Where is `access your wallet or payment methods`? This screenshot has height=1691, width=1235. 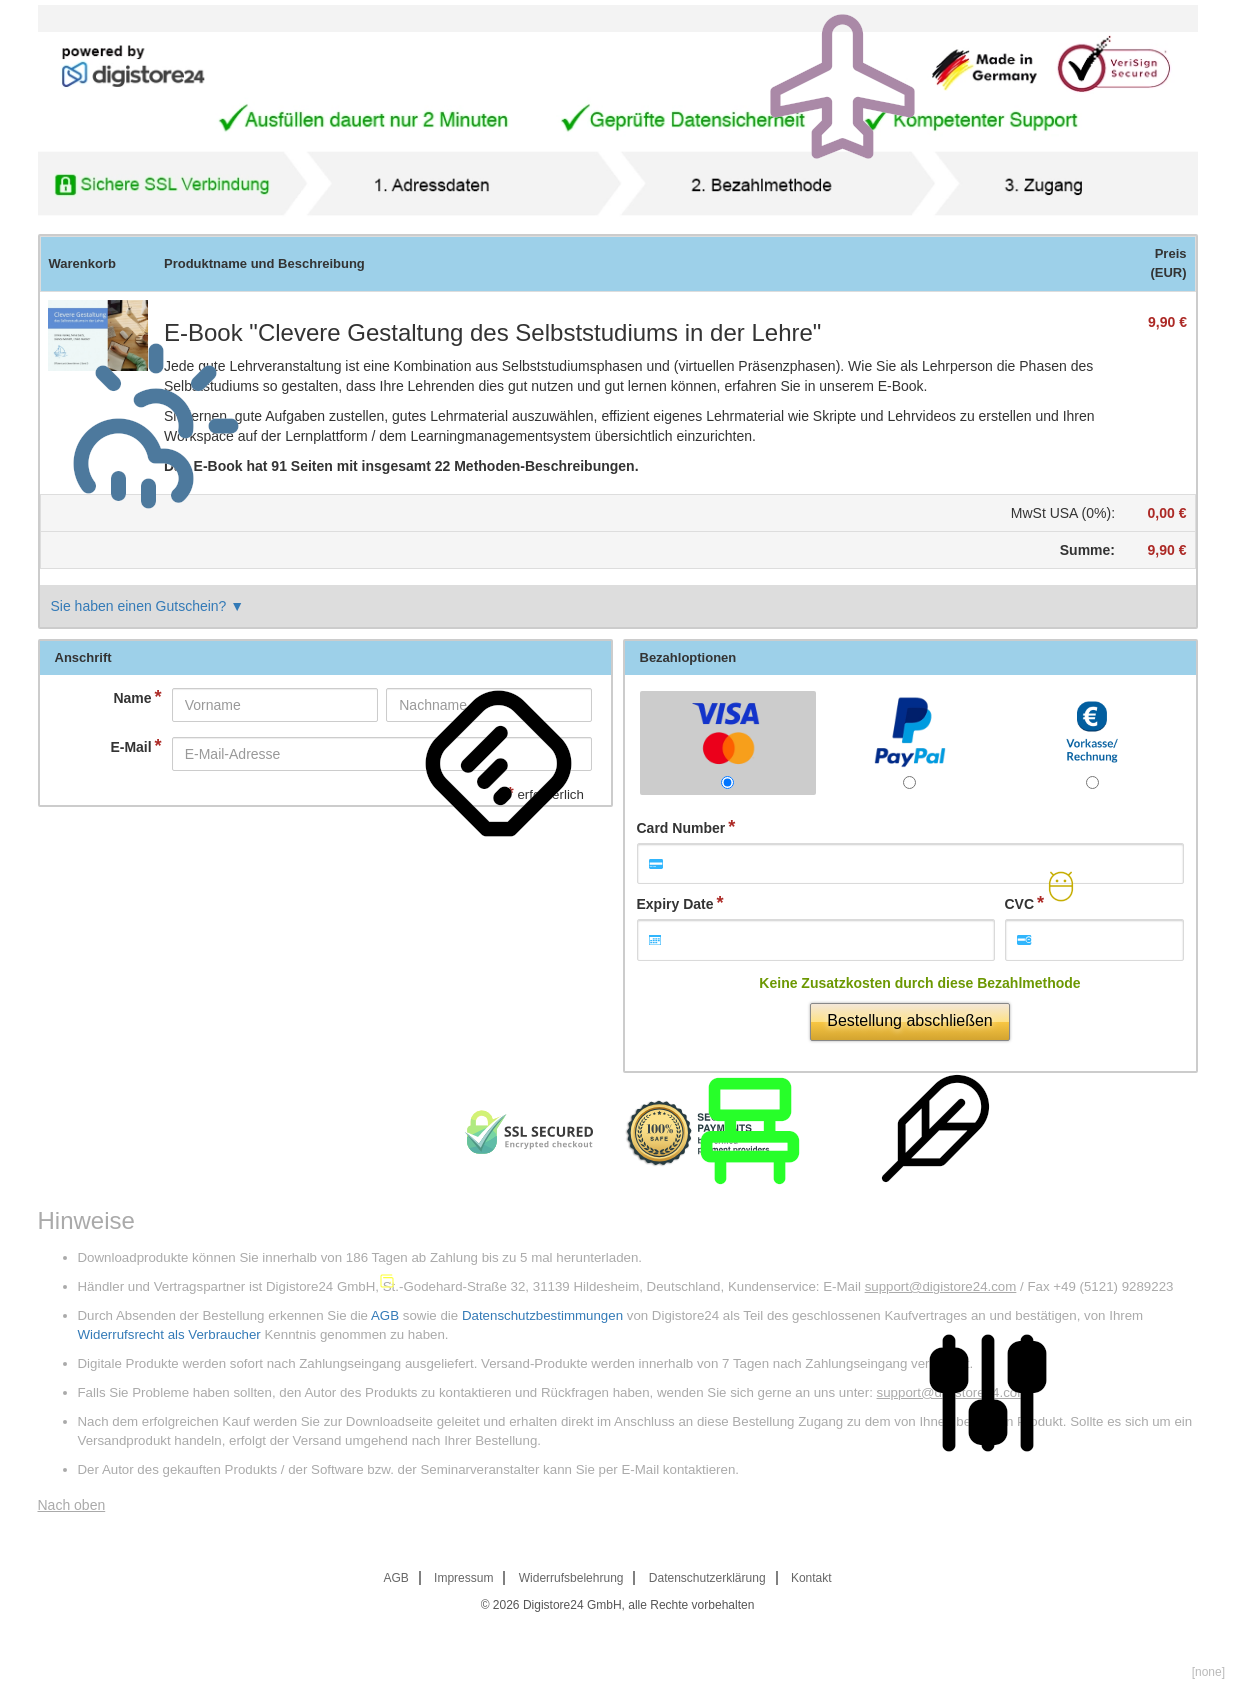 access your wallet or payment methods is located at coordinates (387, 1281).